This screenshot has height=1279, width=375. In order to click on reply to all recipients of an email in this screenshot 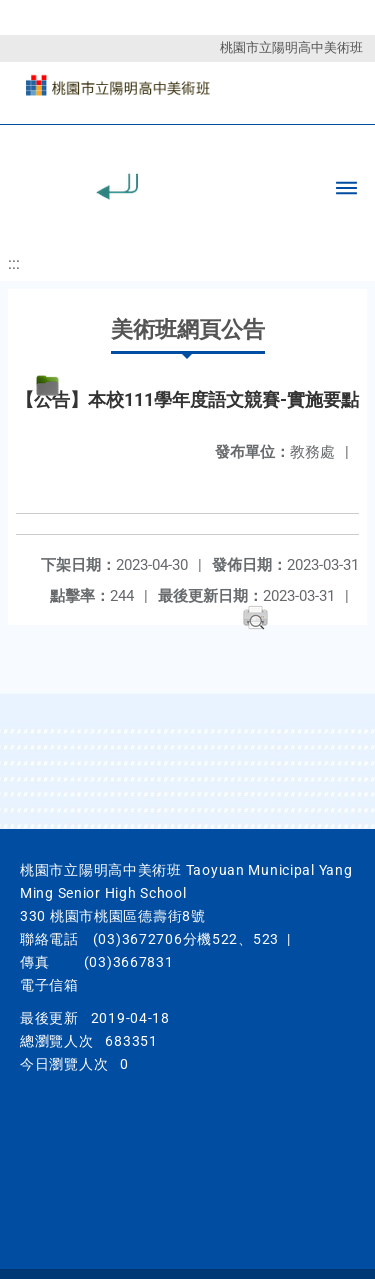, I will do `click(116, 183)`.